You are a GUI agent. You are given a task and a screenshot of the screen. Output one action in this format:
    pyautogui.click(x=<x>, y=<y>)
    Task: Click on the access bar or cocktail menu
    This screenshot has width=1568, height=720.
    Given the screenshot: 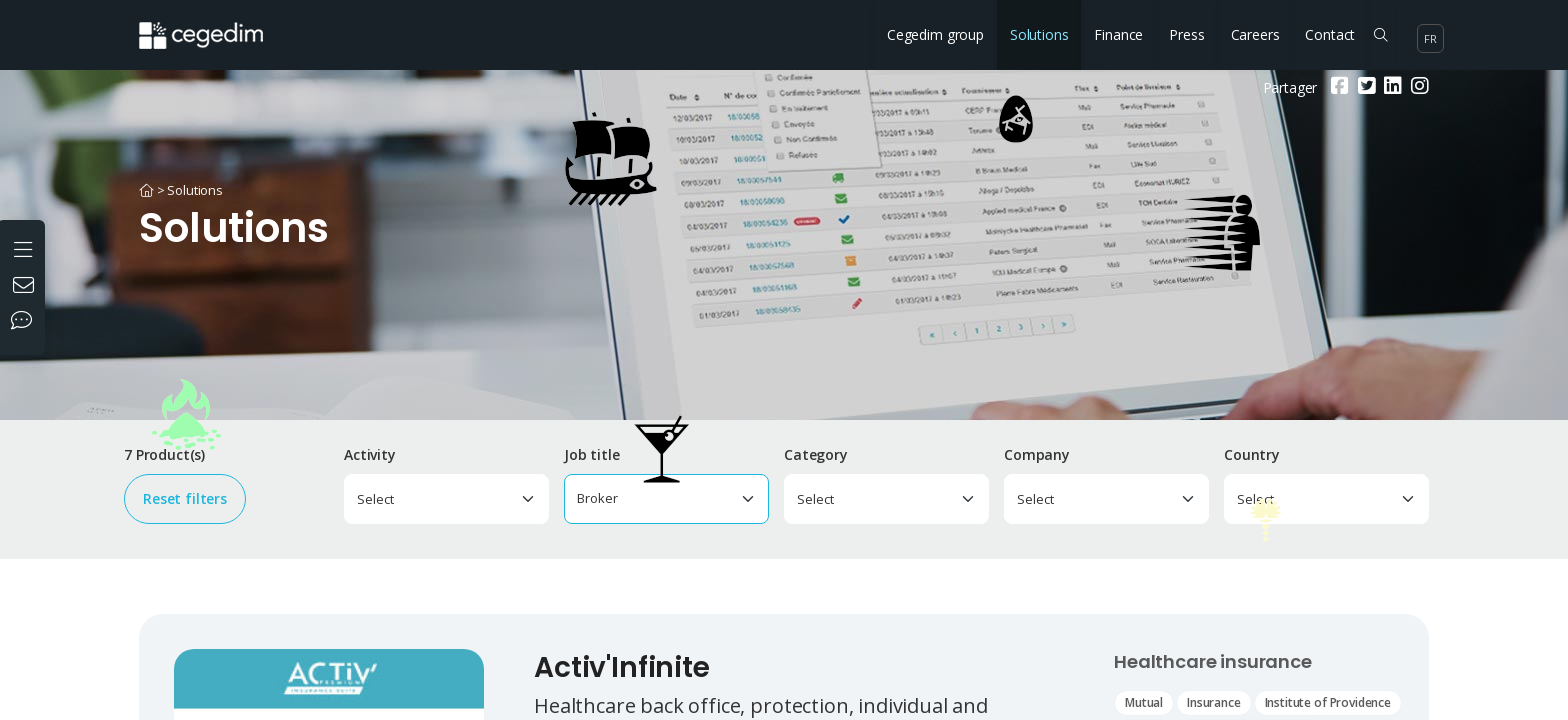 What is the action you would take?
    pyautogui.click(x=662, y=449)
    